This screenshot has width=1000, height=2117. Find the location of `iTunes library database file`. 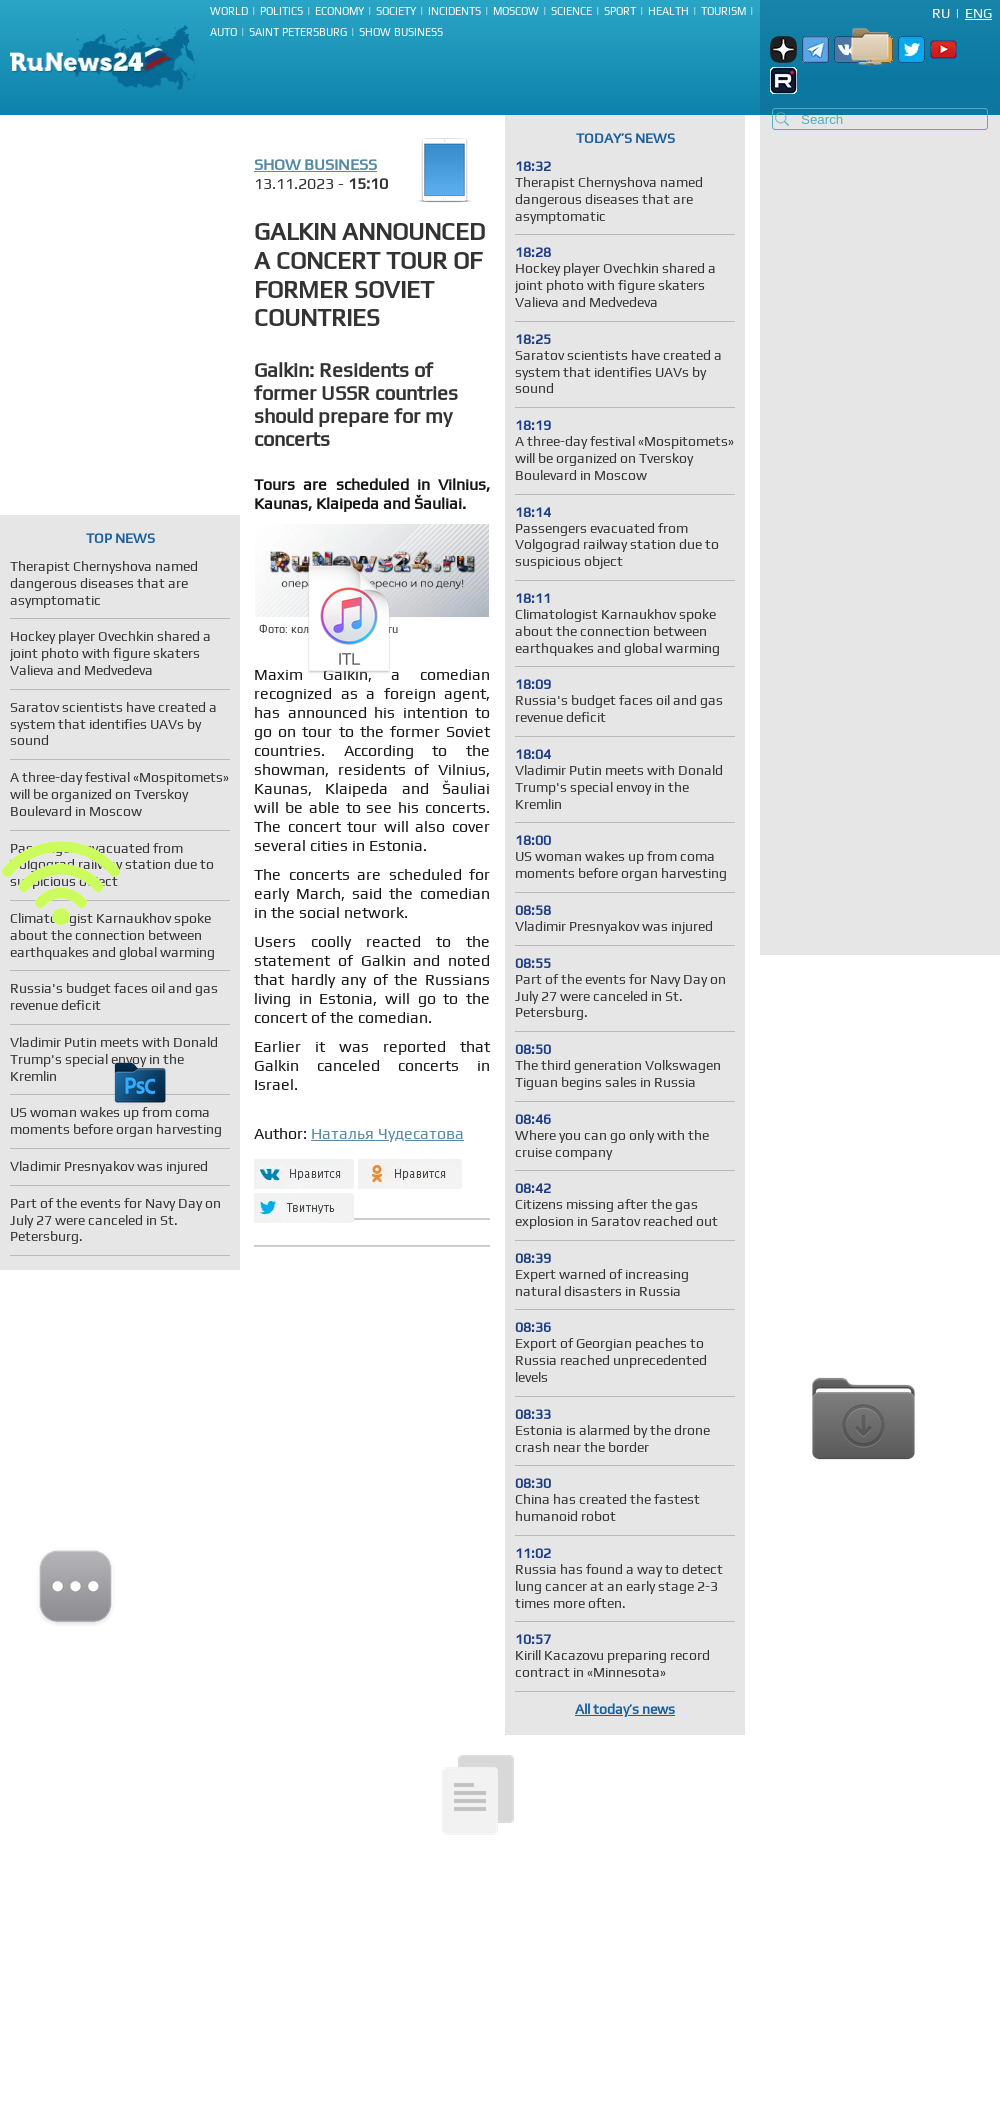

iTunes library database file is located at coordinates (349, 621).